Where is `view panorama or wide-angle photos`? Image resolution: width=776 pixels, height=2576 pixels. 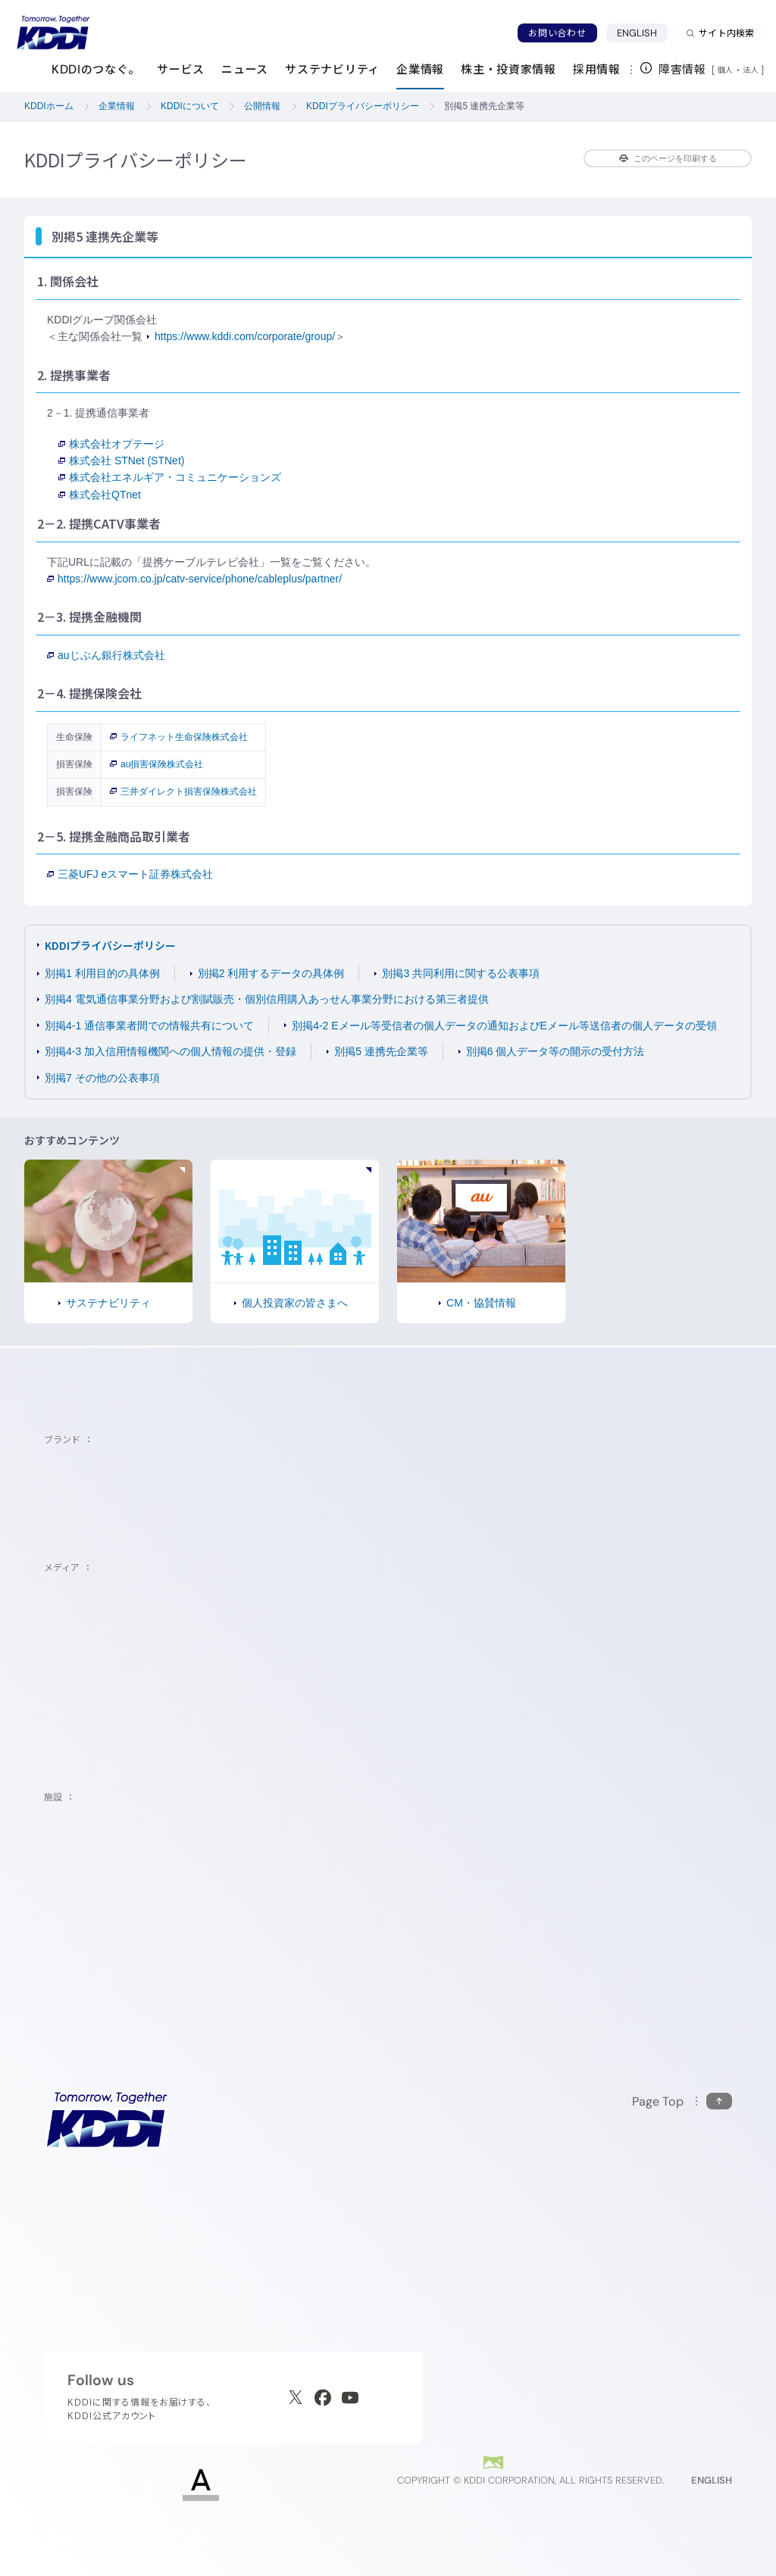
view panorama or wide-angle photos is located at coordinates (493, 2462).